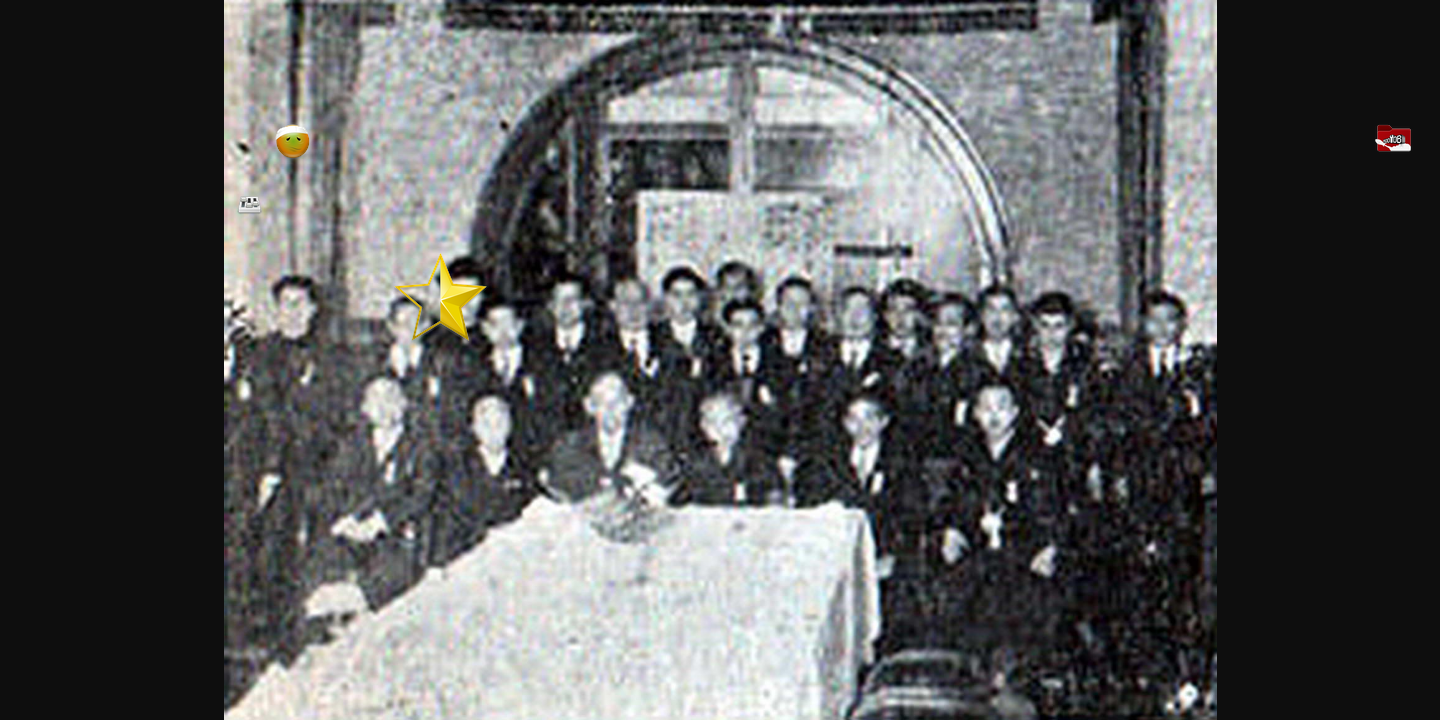 Image resolution: width=1440 pixels, height=720 pixels. I want to click on indicates user is feeling unwell or sick, so click(293, 143).